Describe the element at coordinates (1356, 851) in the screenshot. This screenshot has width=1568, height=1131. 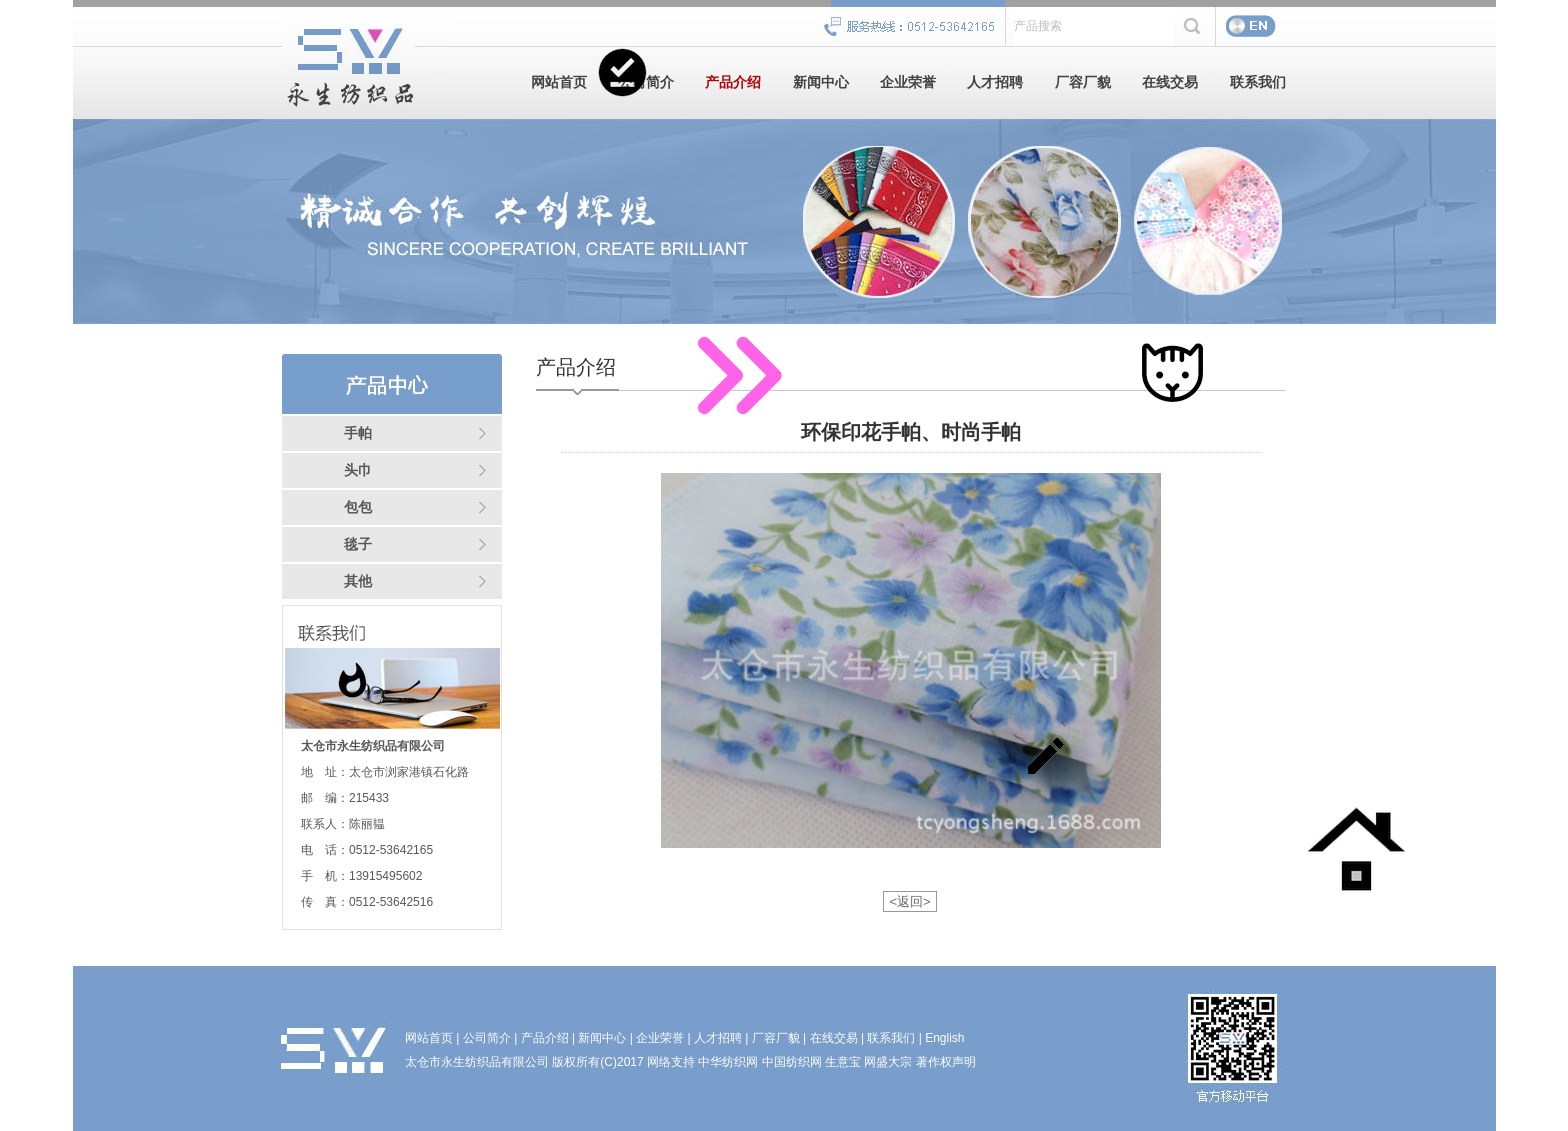
I see `access home or housing services` at that location.